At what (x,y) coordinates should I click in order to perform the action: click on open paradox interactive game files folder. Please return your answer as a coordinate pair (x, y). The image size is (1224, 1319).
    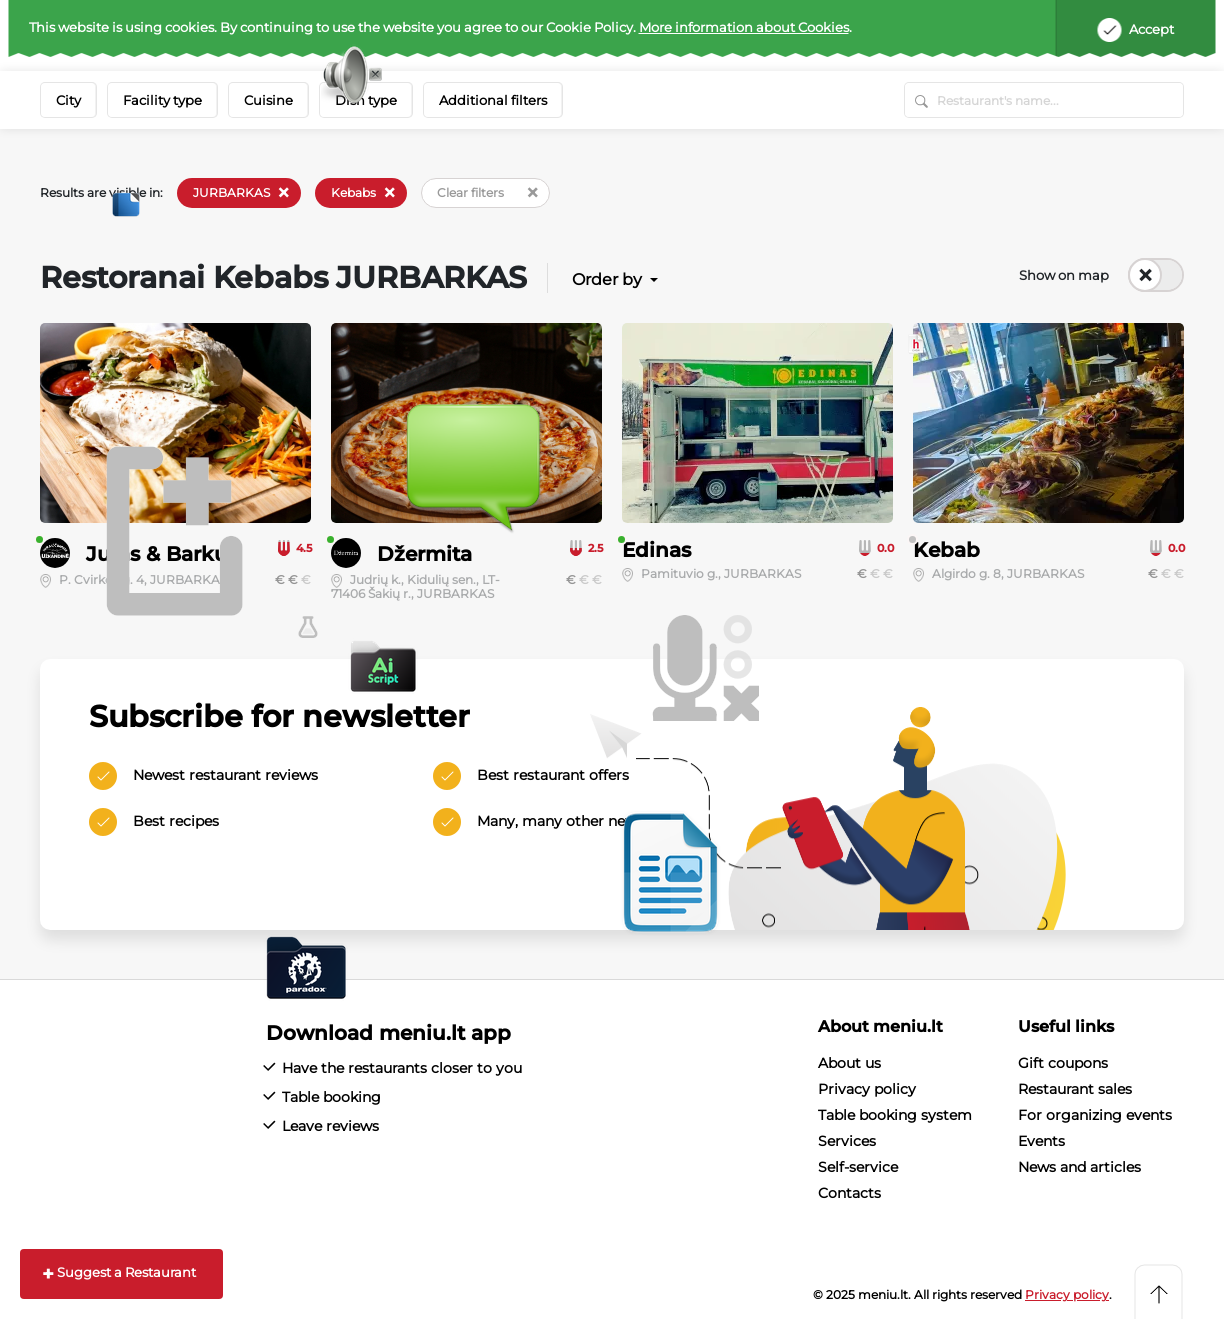
    Looking at the image, I should click on (306, 970).